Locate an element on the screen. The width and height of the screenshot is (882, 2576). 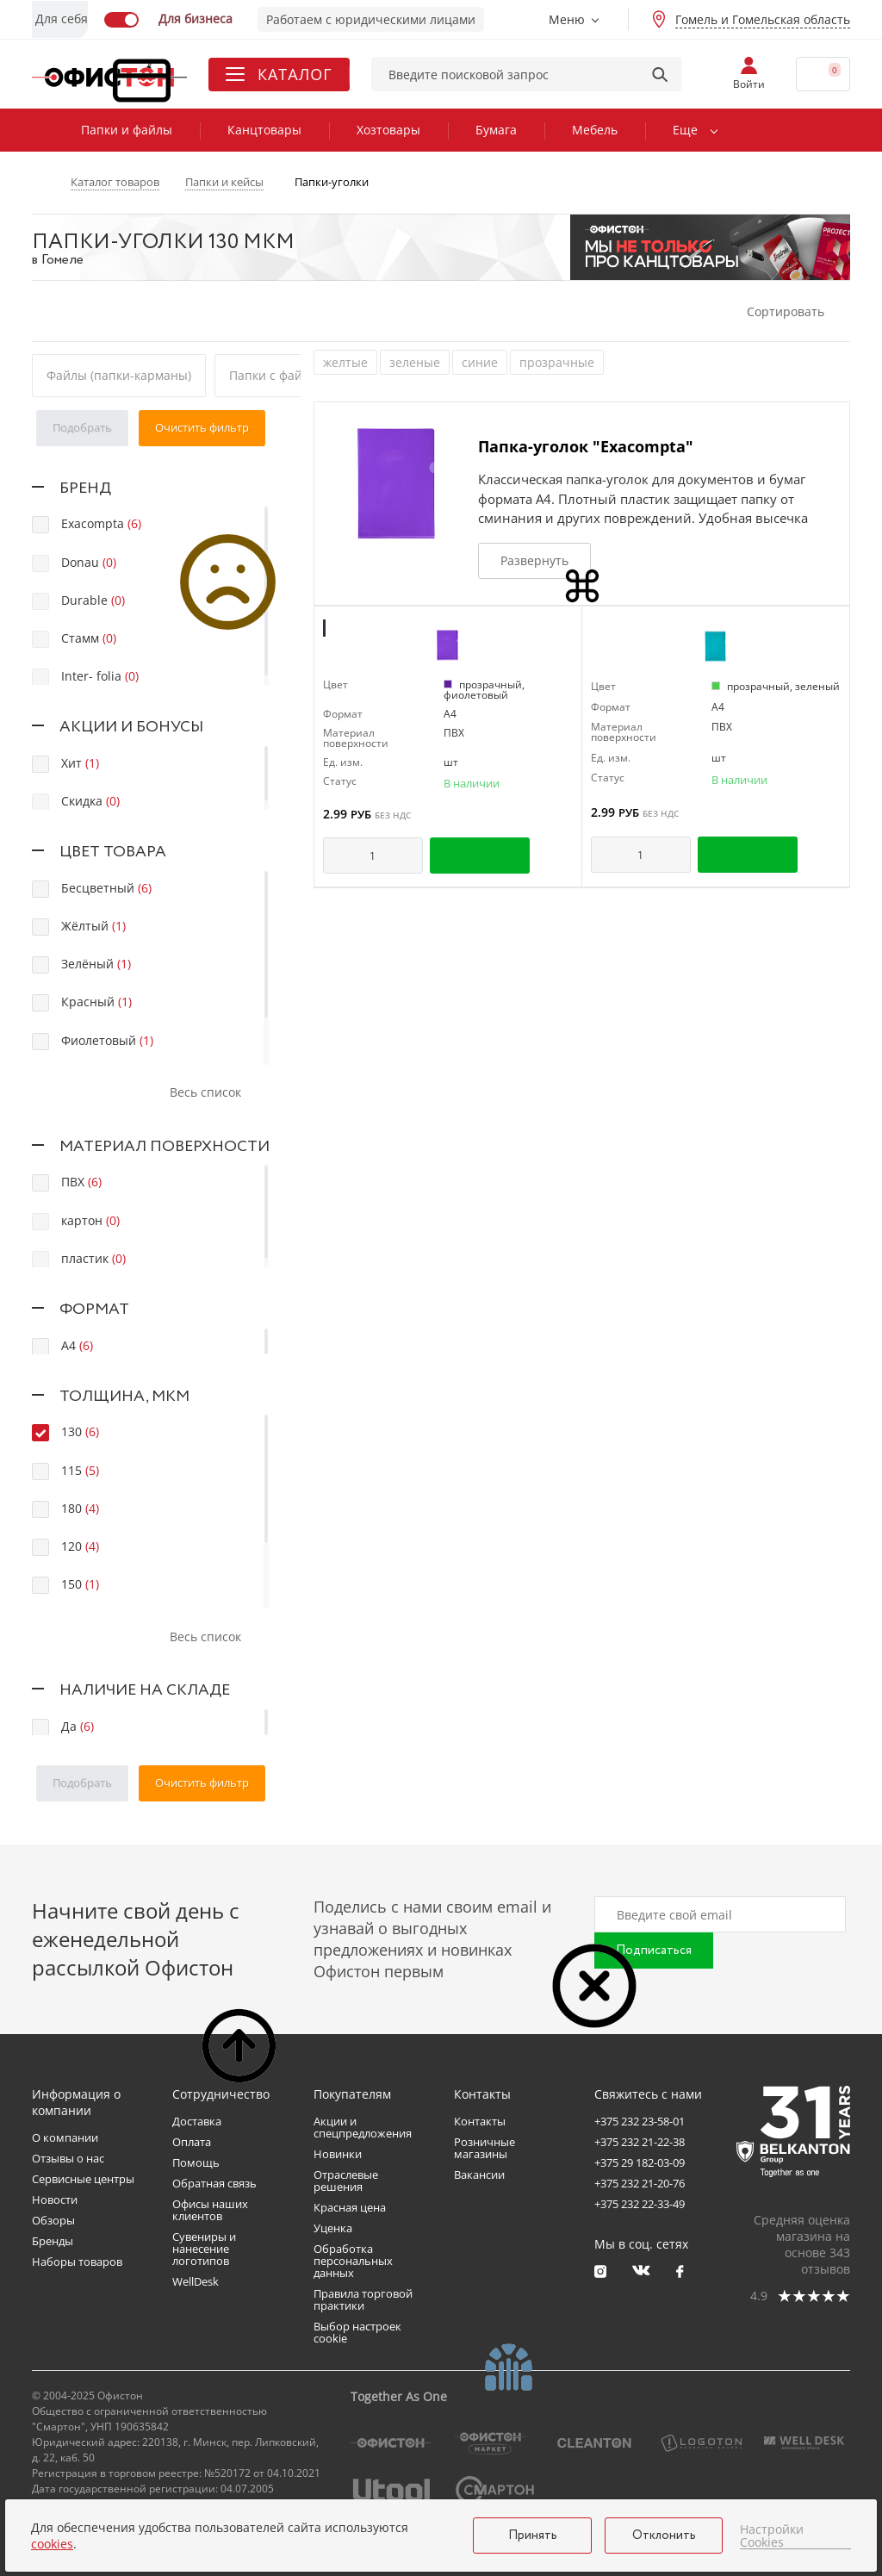
manage payment methods is located at coordinates (141, 80).